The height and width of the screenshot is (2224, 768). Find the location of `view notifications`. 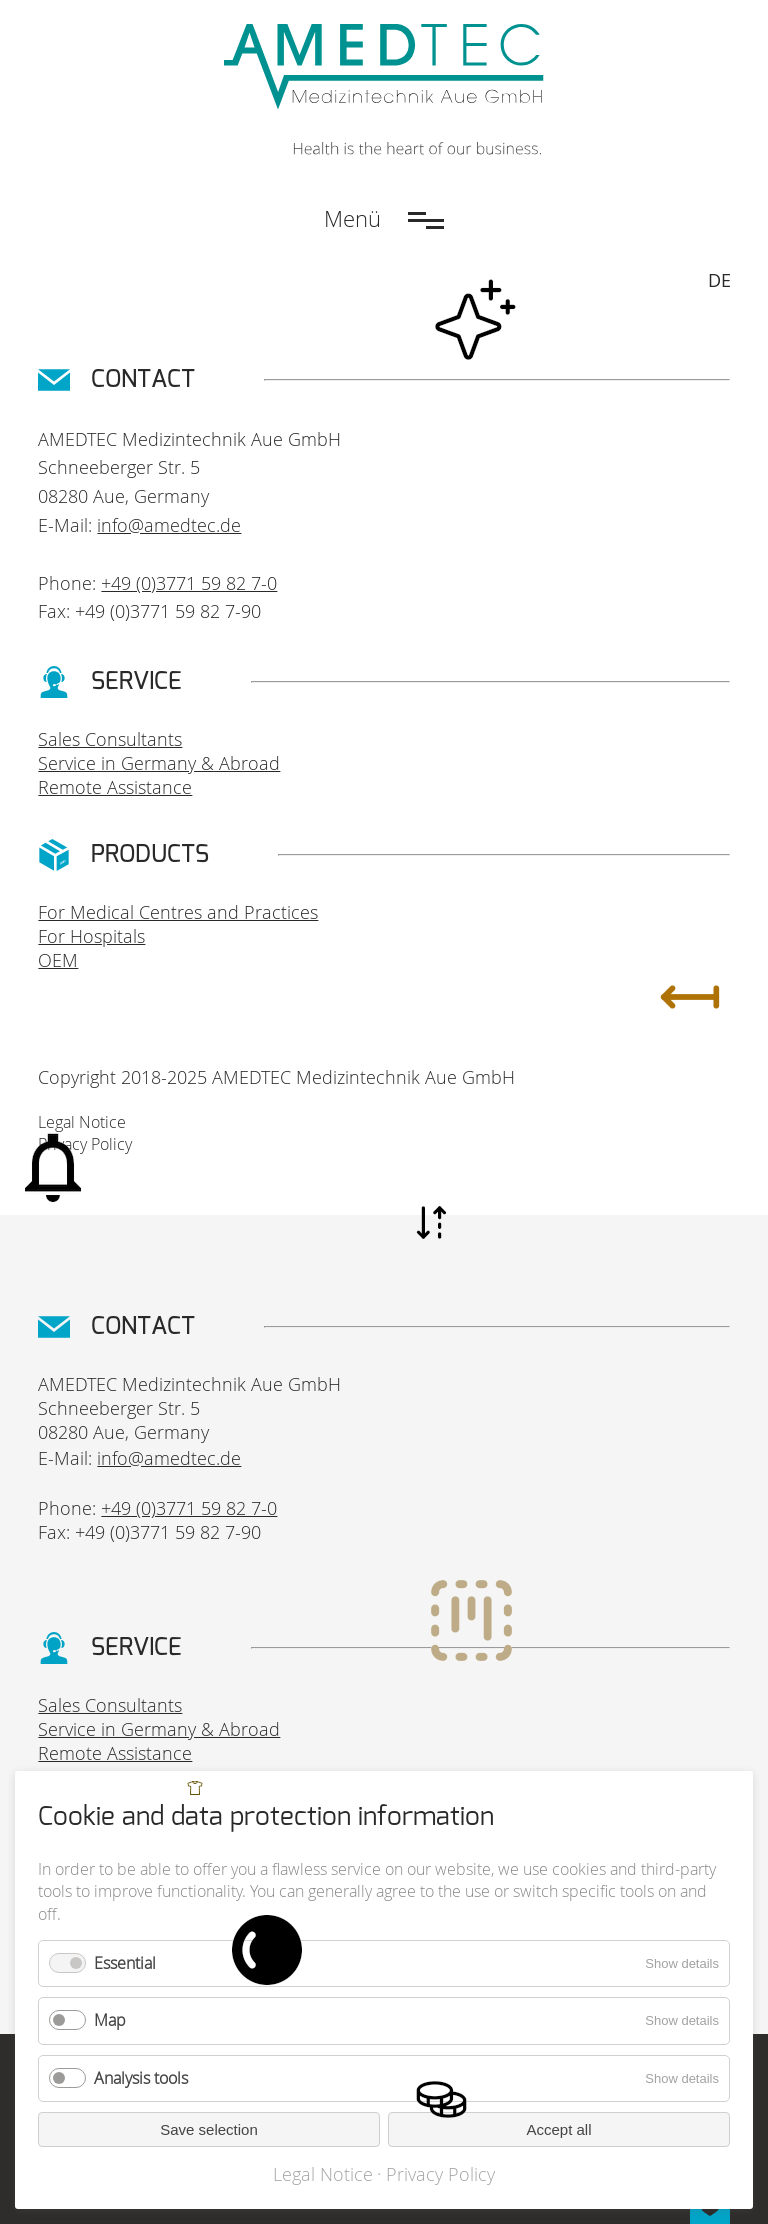

view notifications is located at coordinates (53, 1167).